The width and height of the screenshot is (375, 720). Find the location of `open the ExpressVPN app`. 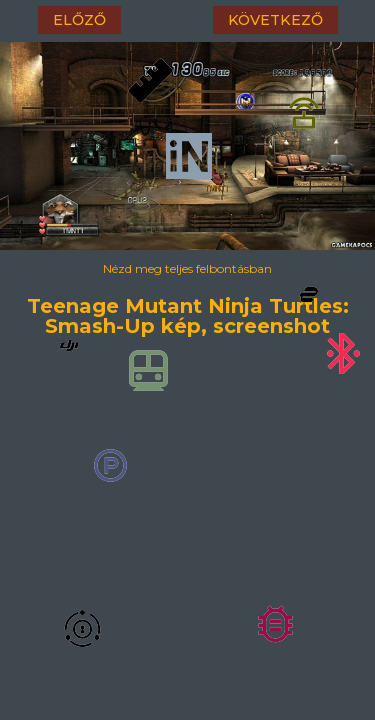

open the ExpressVPN app is located at coordinates (308, 294).